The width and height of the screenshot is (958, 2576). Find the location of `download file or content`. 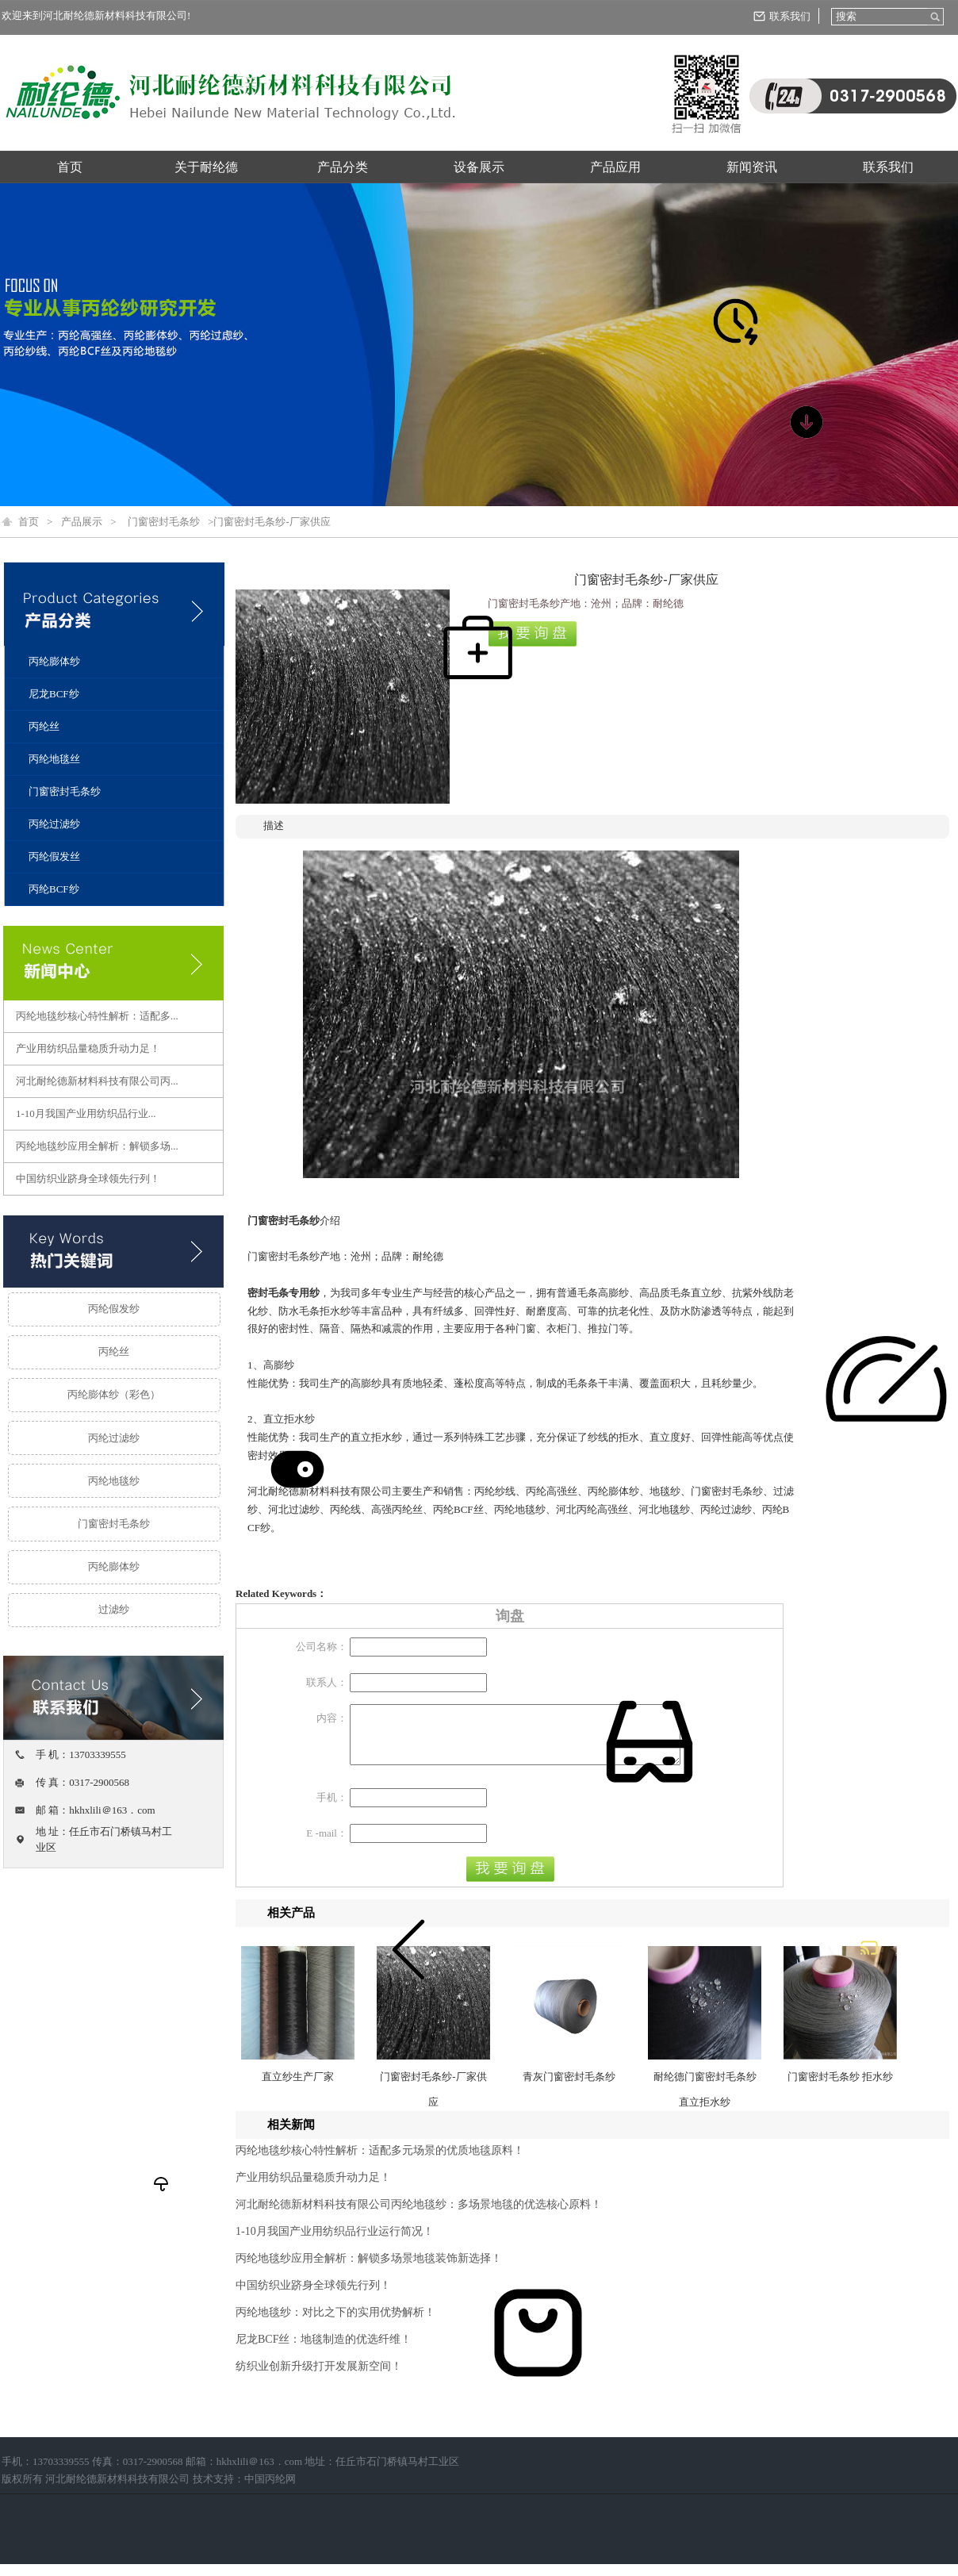

download file or content is located at coordinates (807, 422).